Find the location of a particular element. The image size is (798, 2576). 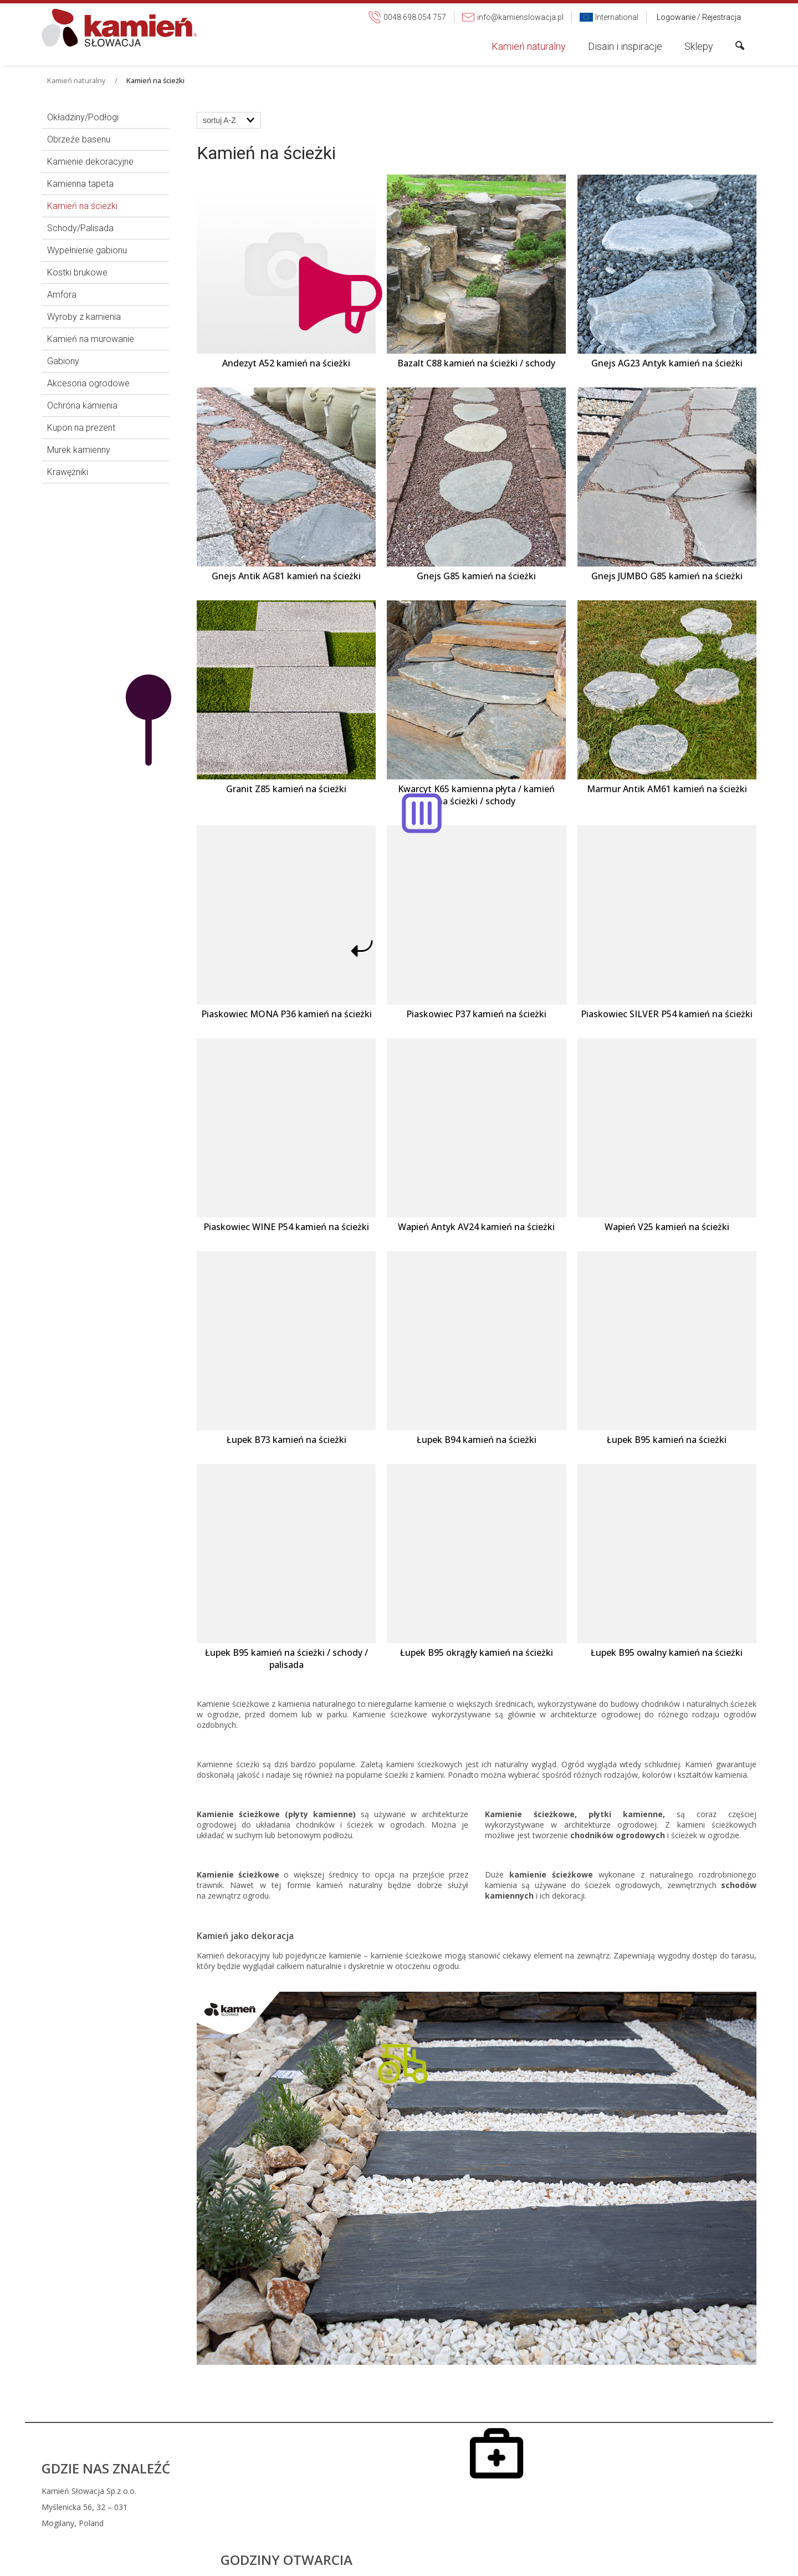

access farming or agricultural features is located at coordinates (402, 2063).